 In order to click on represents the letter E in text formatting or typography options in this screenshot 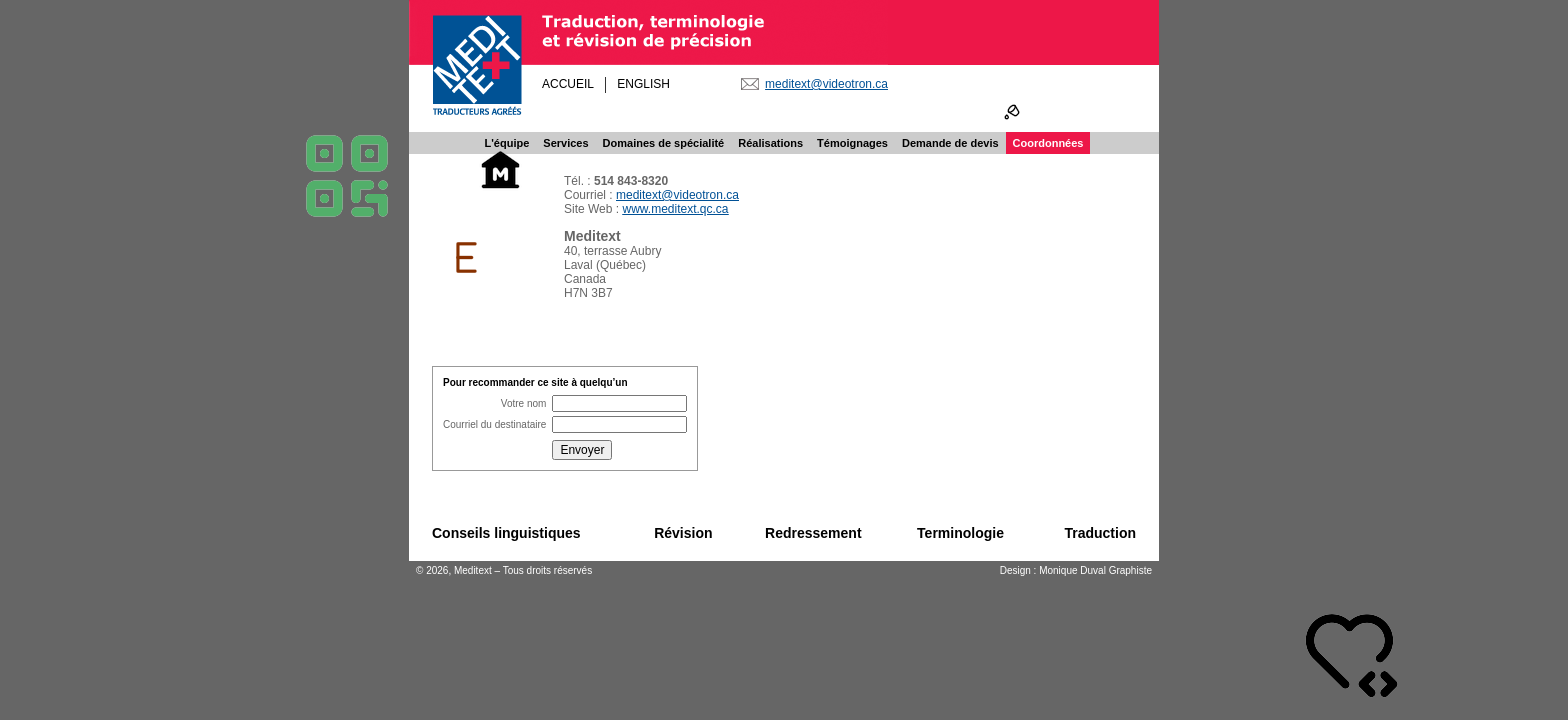, I will do `click(466, 257)`.